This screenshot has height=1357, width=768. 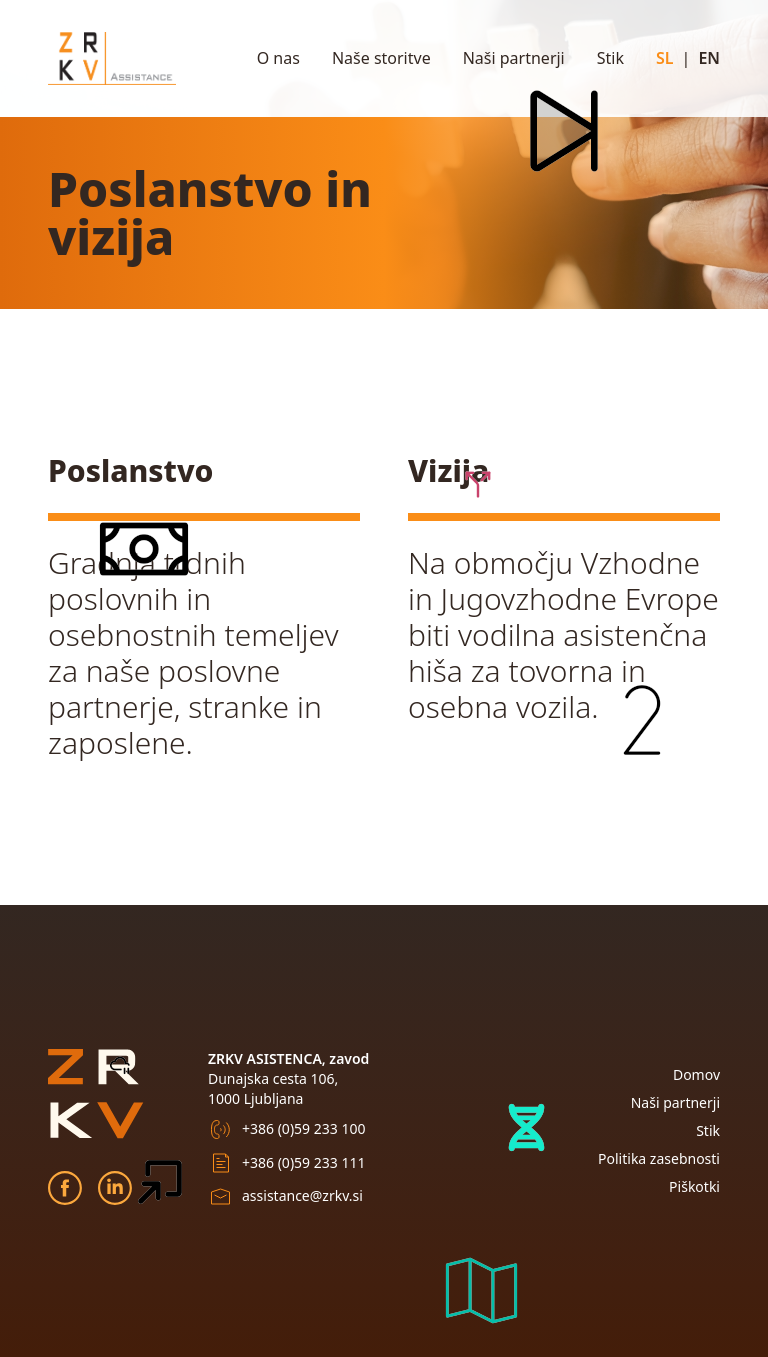 I want to click on view map or navigation, so click(x=481, y=1290).